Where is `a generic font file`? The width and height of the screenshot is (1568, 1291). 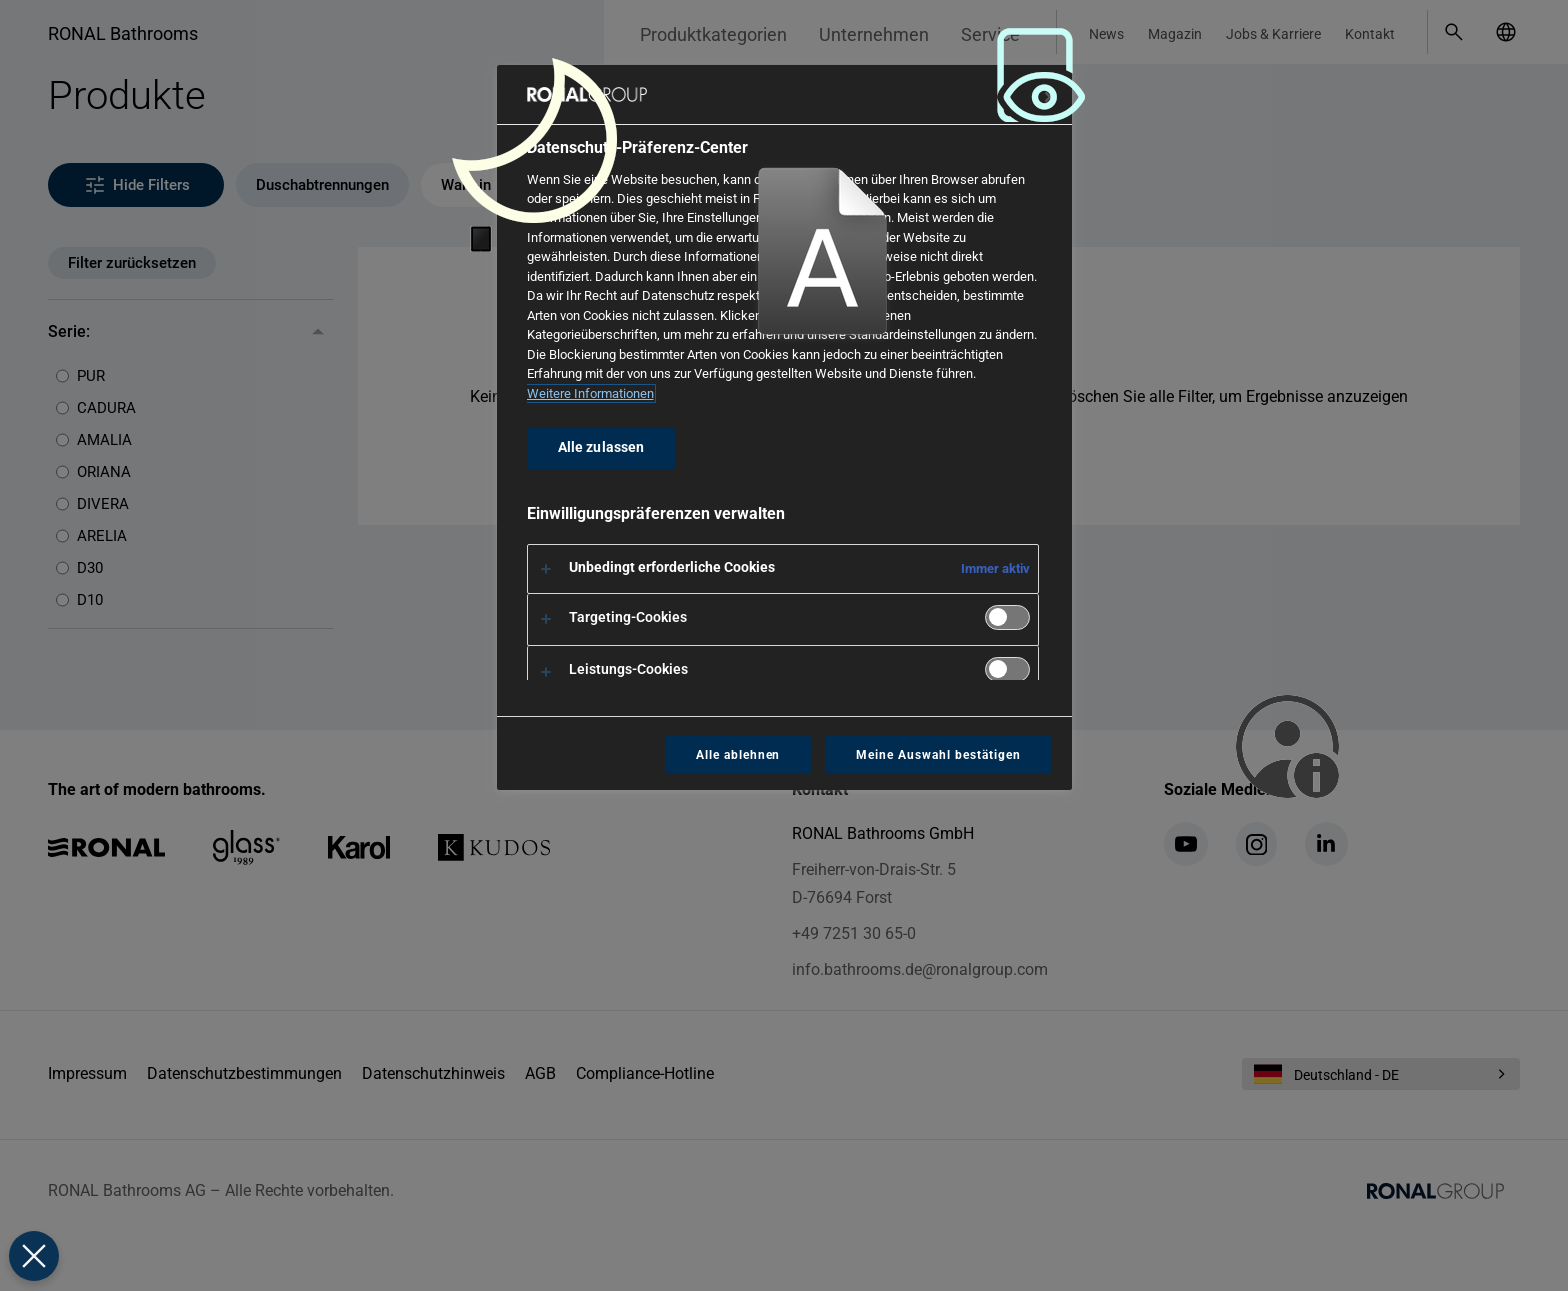
a generic font file is located at coordinates (822, 254).